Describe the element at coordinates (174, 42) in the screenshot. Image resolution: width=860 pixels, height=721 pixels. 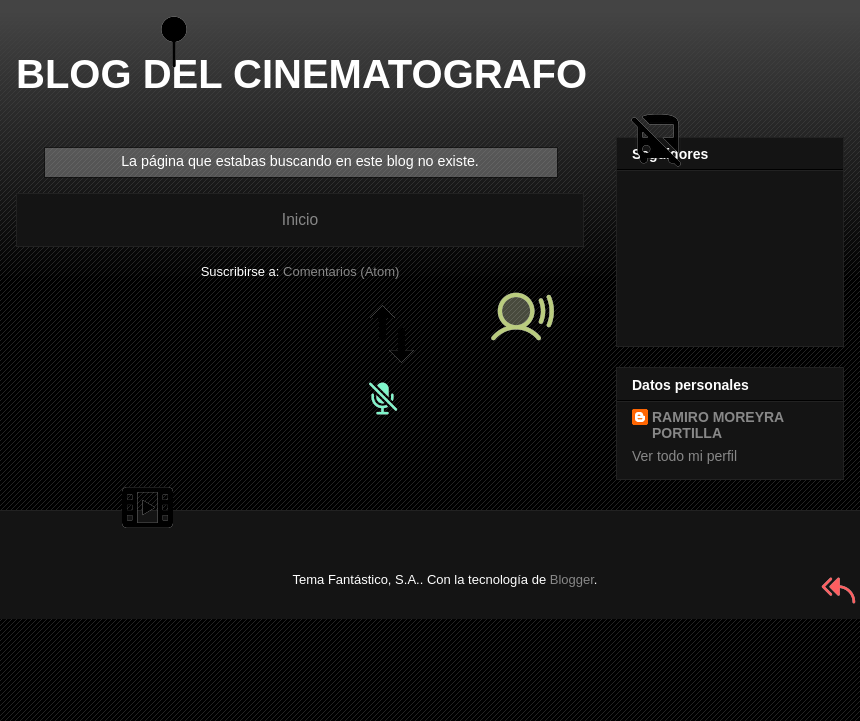
I see `mark a location on the map` at that location.